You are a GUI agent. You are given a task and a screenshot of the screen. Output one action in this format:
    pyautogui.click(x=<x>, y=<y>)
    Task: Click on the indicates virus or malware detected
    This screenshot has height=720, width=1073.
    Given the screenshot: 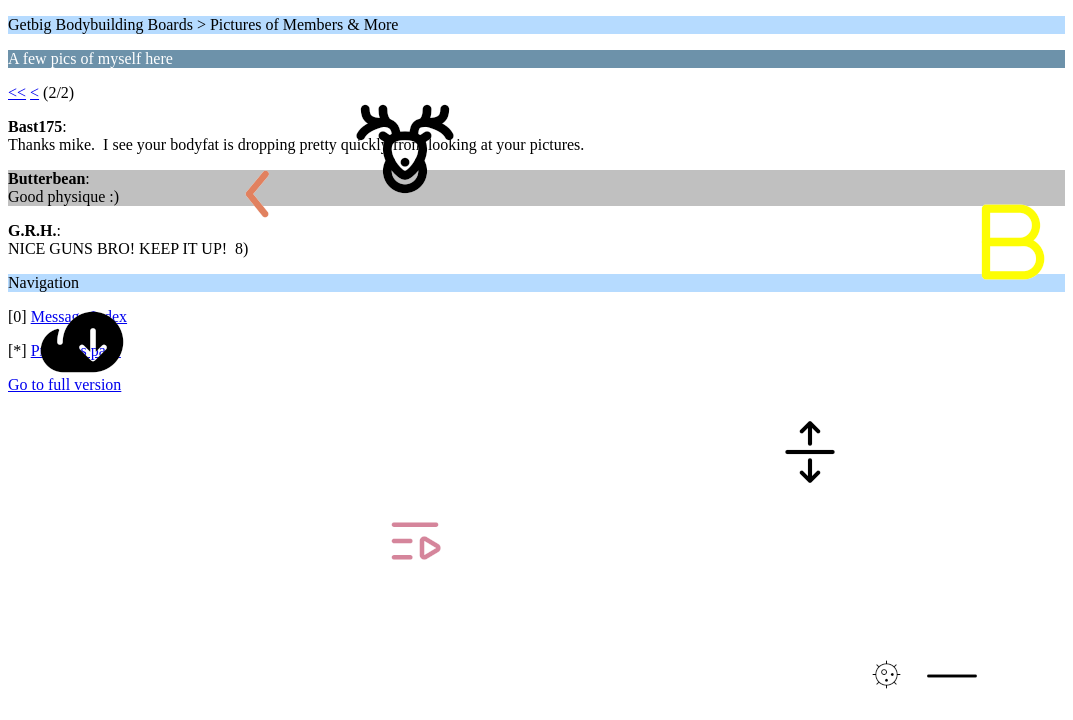 What is the action you would take?
    pyautogui.click(x=886, y=674)
    